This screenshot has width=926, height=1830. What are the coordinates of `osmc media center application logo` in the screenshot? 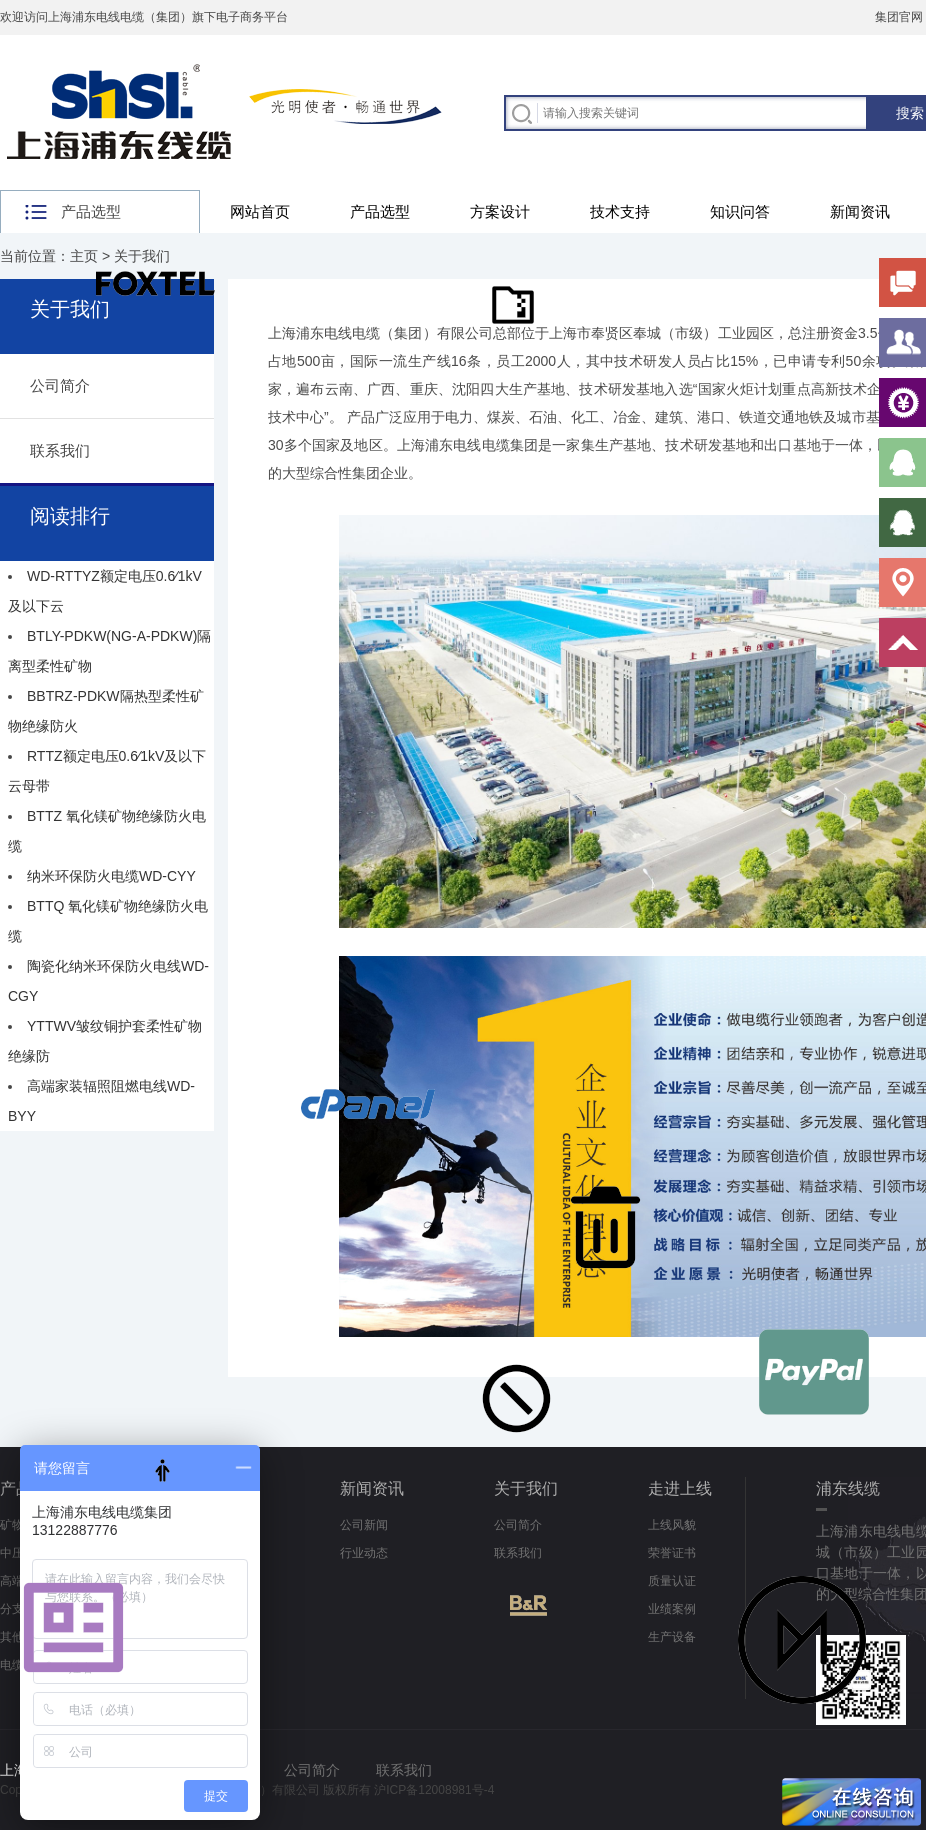 It's located at (802, 1640).